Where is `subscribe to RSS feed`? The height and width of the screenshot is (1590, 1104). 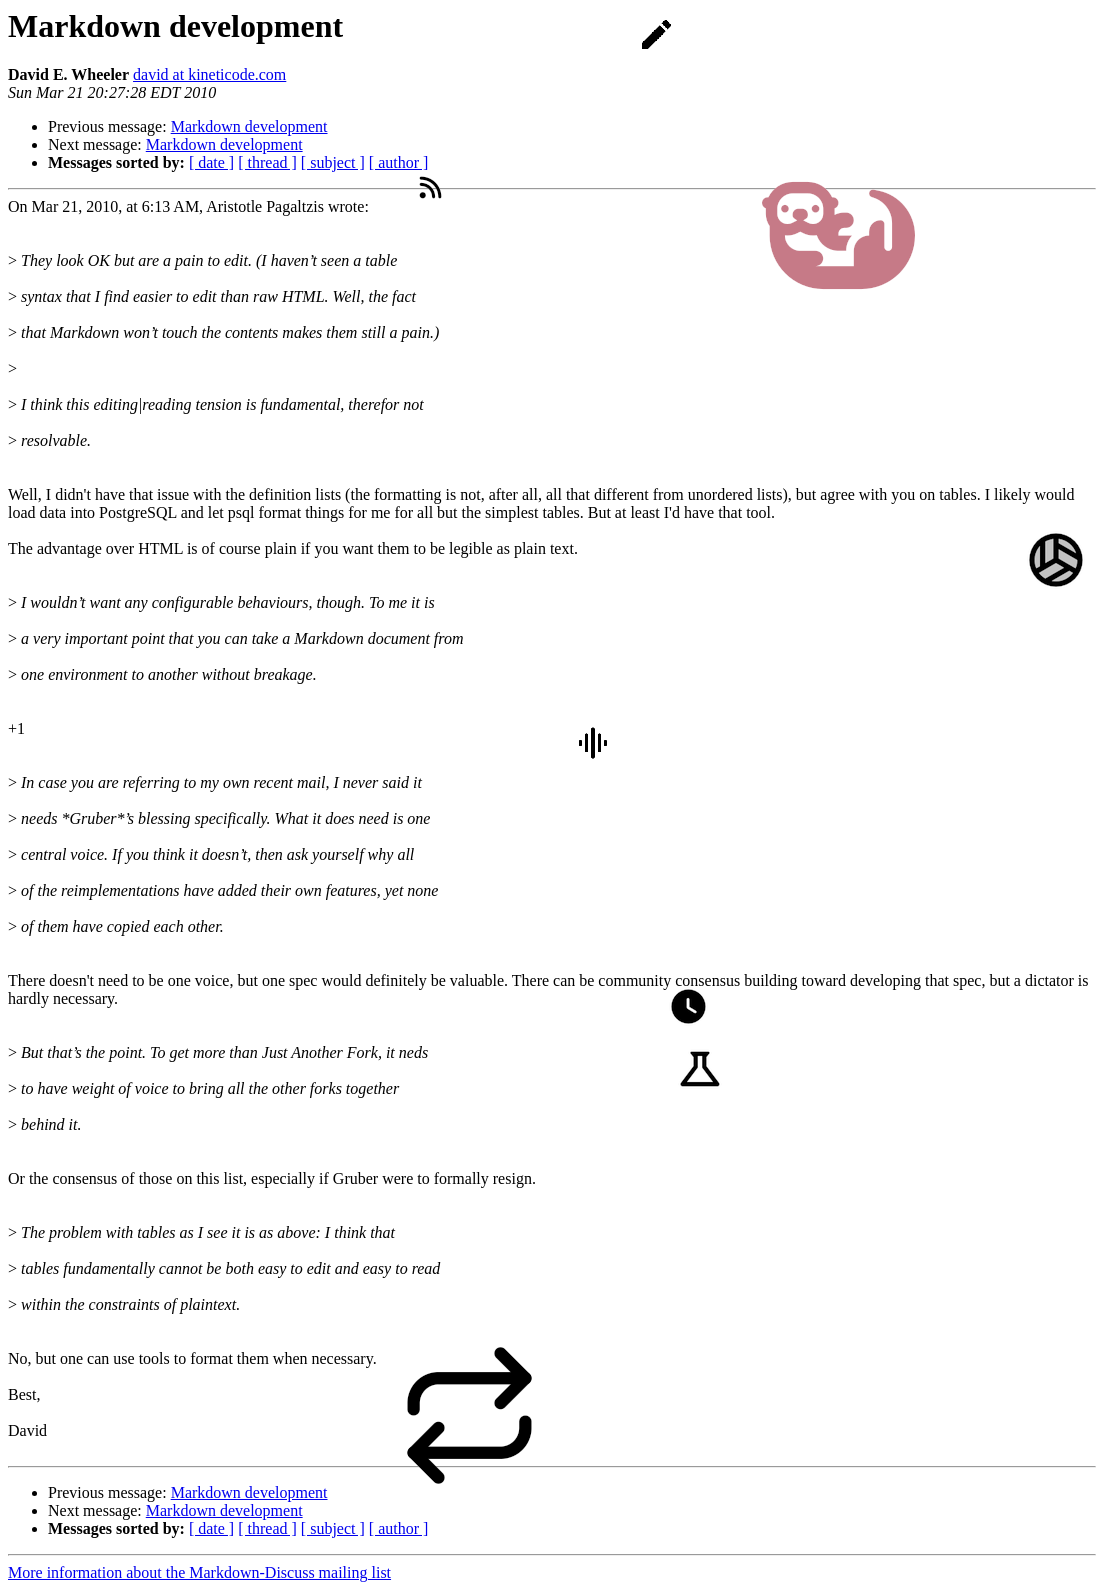
subscribe to RSS feed is located at coordinates (430, 187).